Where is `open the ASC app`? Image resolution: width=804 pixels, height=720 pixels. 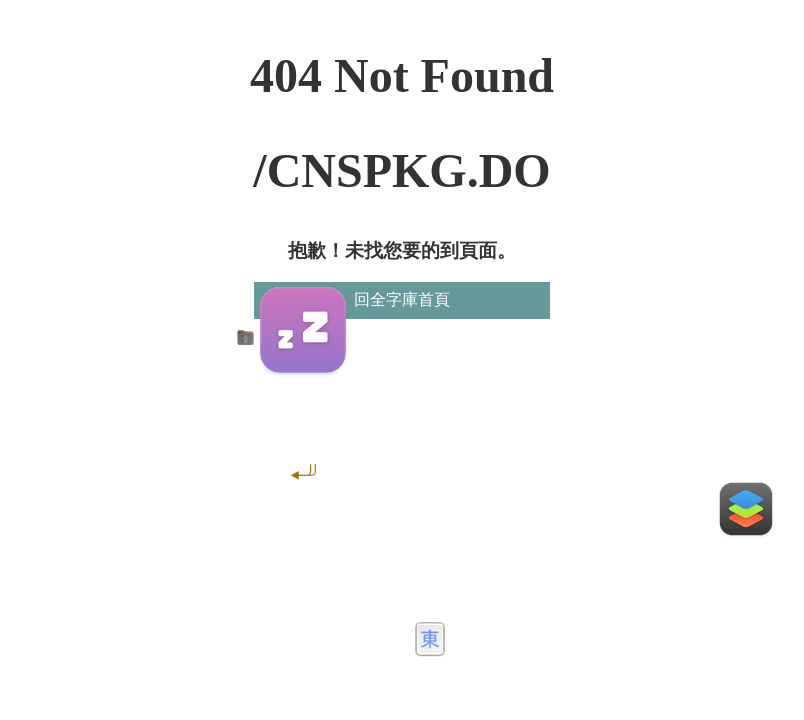
open the ASC app is located at coordinates (746, 509).